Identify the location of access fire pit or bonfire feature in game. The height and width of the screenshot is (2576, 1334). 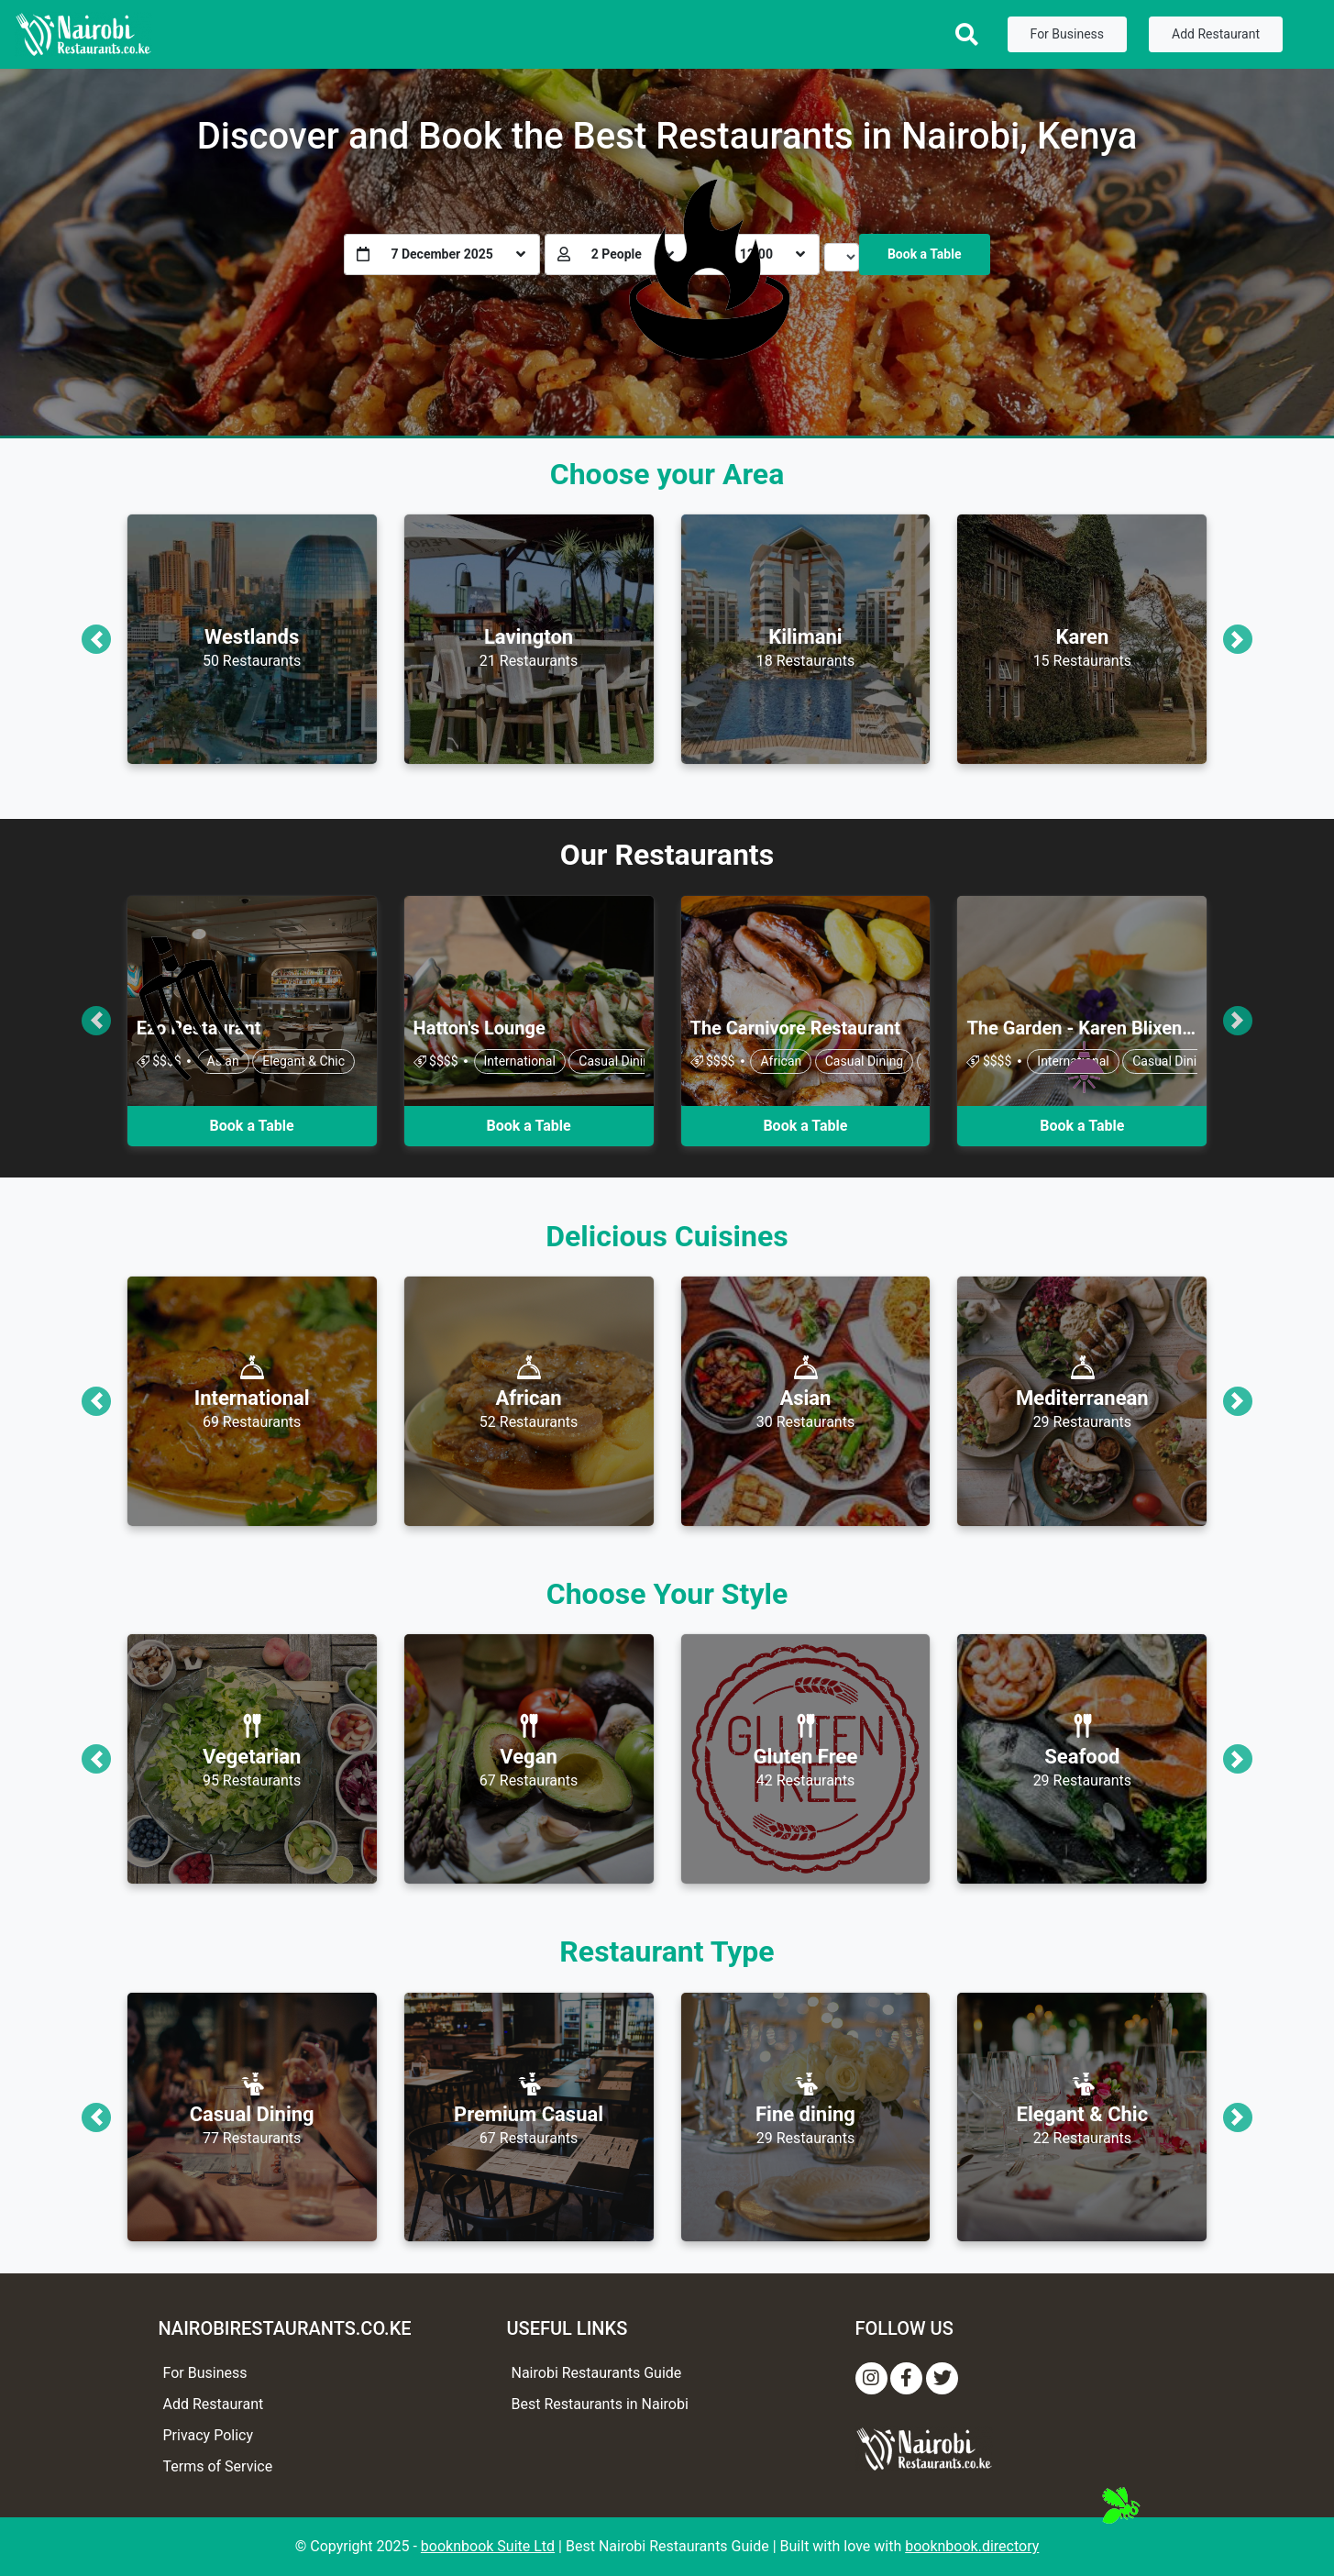
(708, 270).